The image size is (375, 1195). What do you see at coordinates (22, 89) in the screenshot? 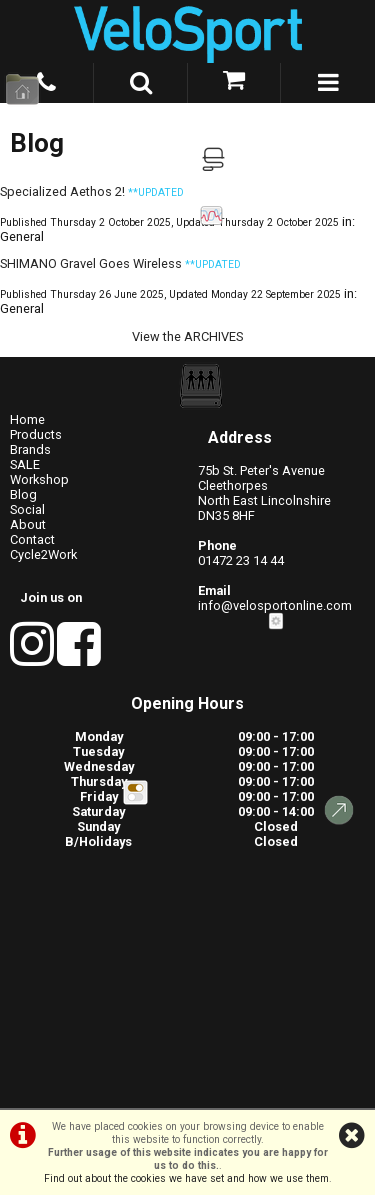
I see `access your home folder` at bounding box center [22, 89].